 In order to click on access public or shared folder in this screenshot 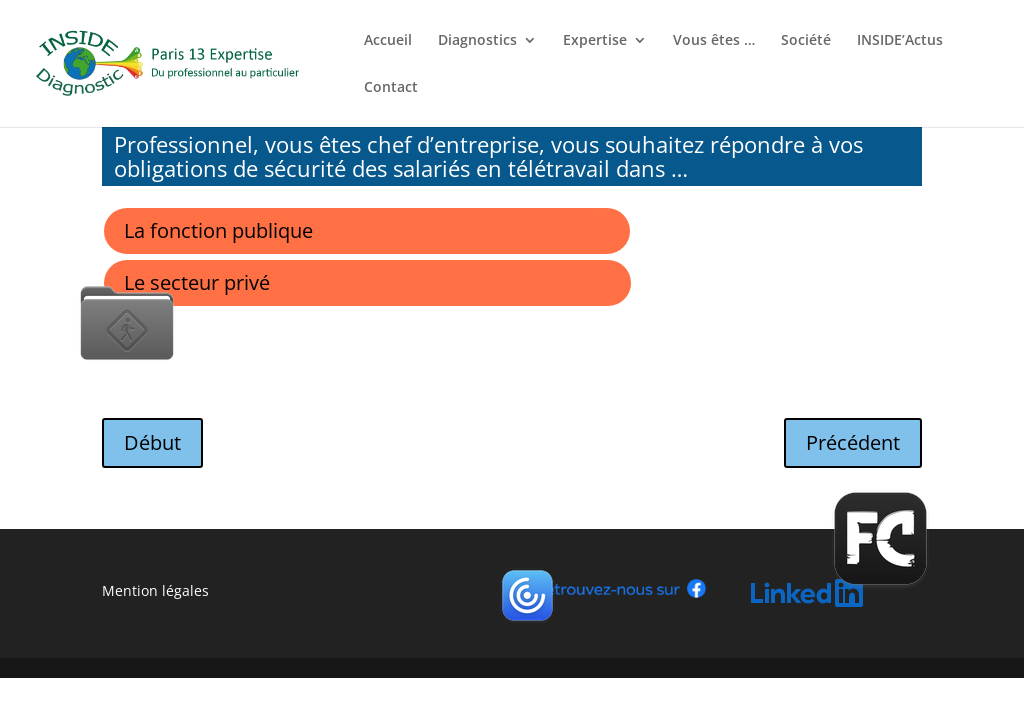, I will do `click(127, 323)`.